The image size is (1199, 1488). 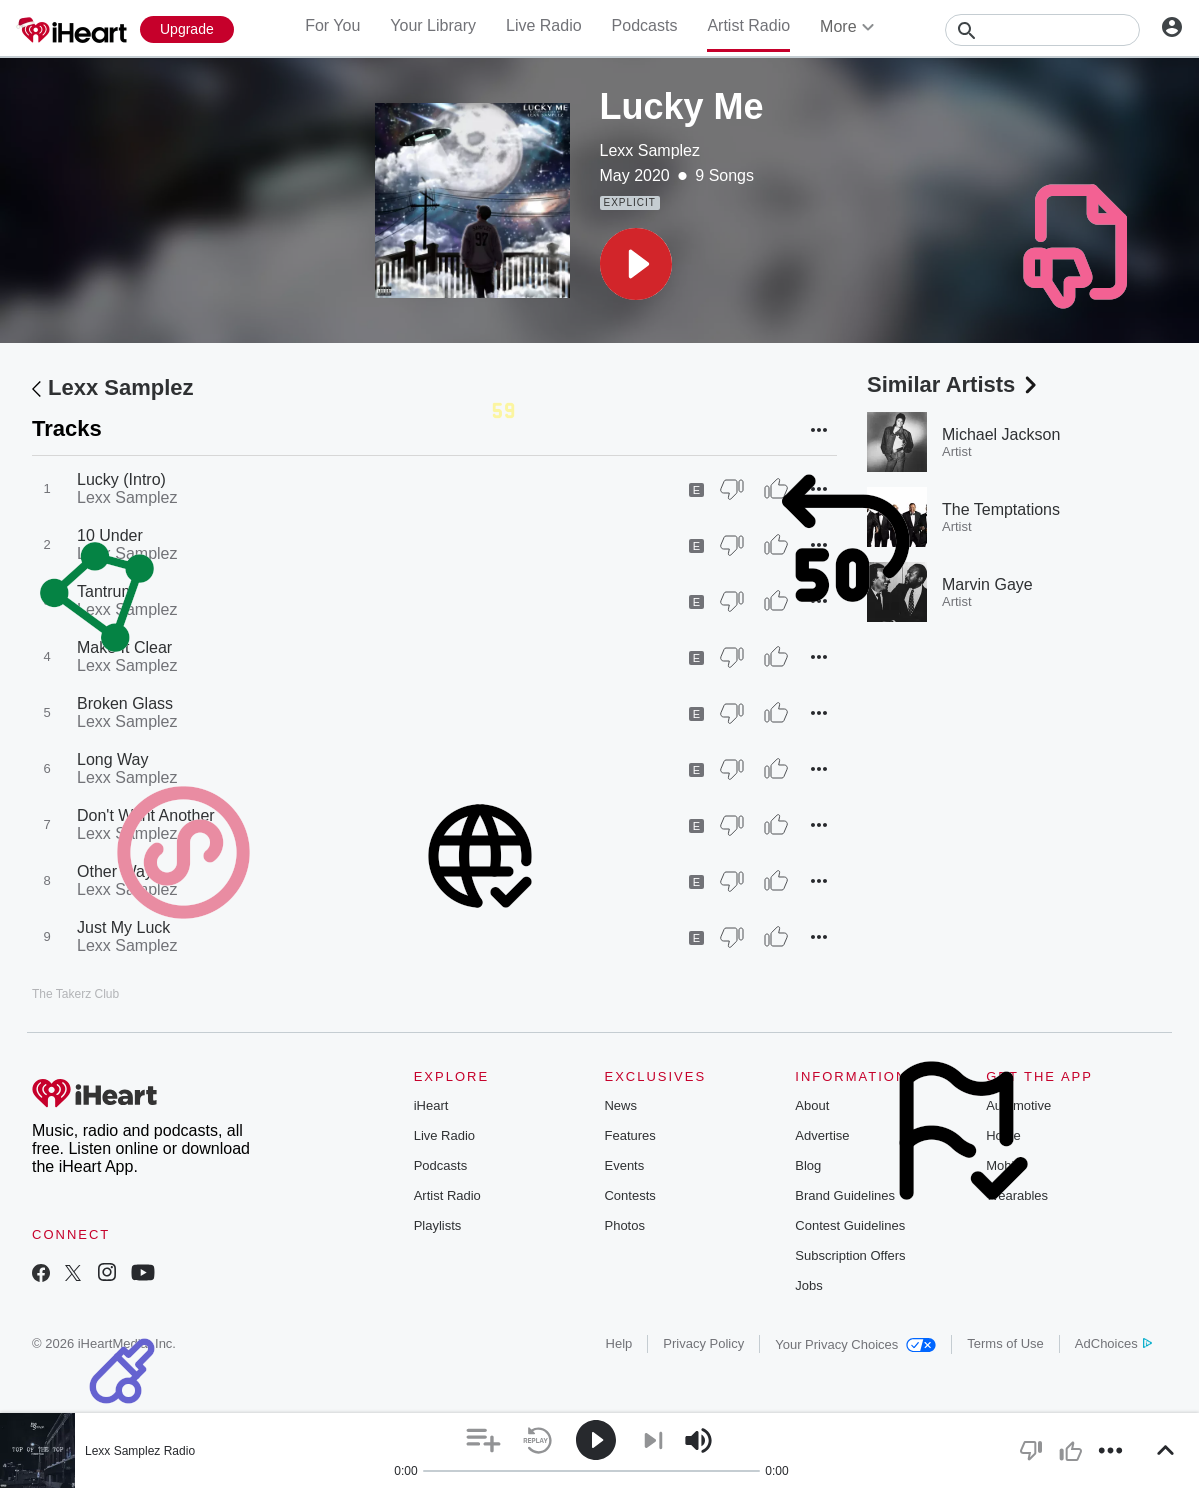 I want to click on open WeChat miniprogram, so click(x=183, y=852).